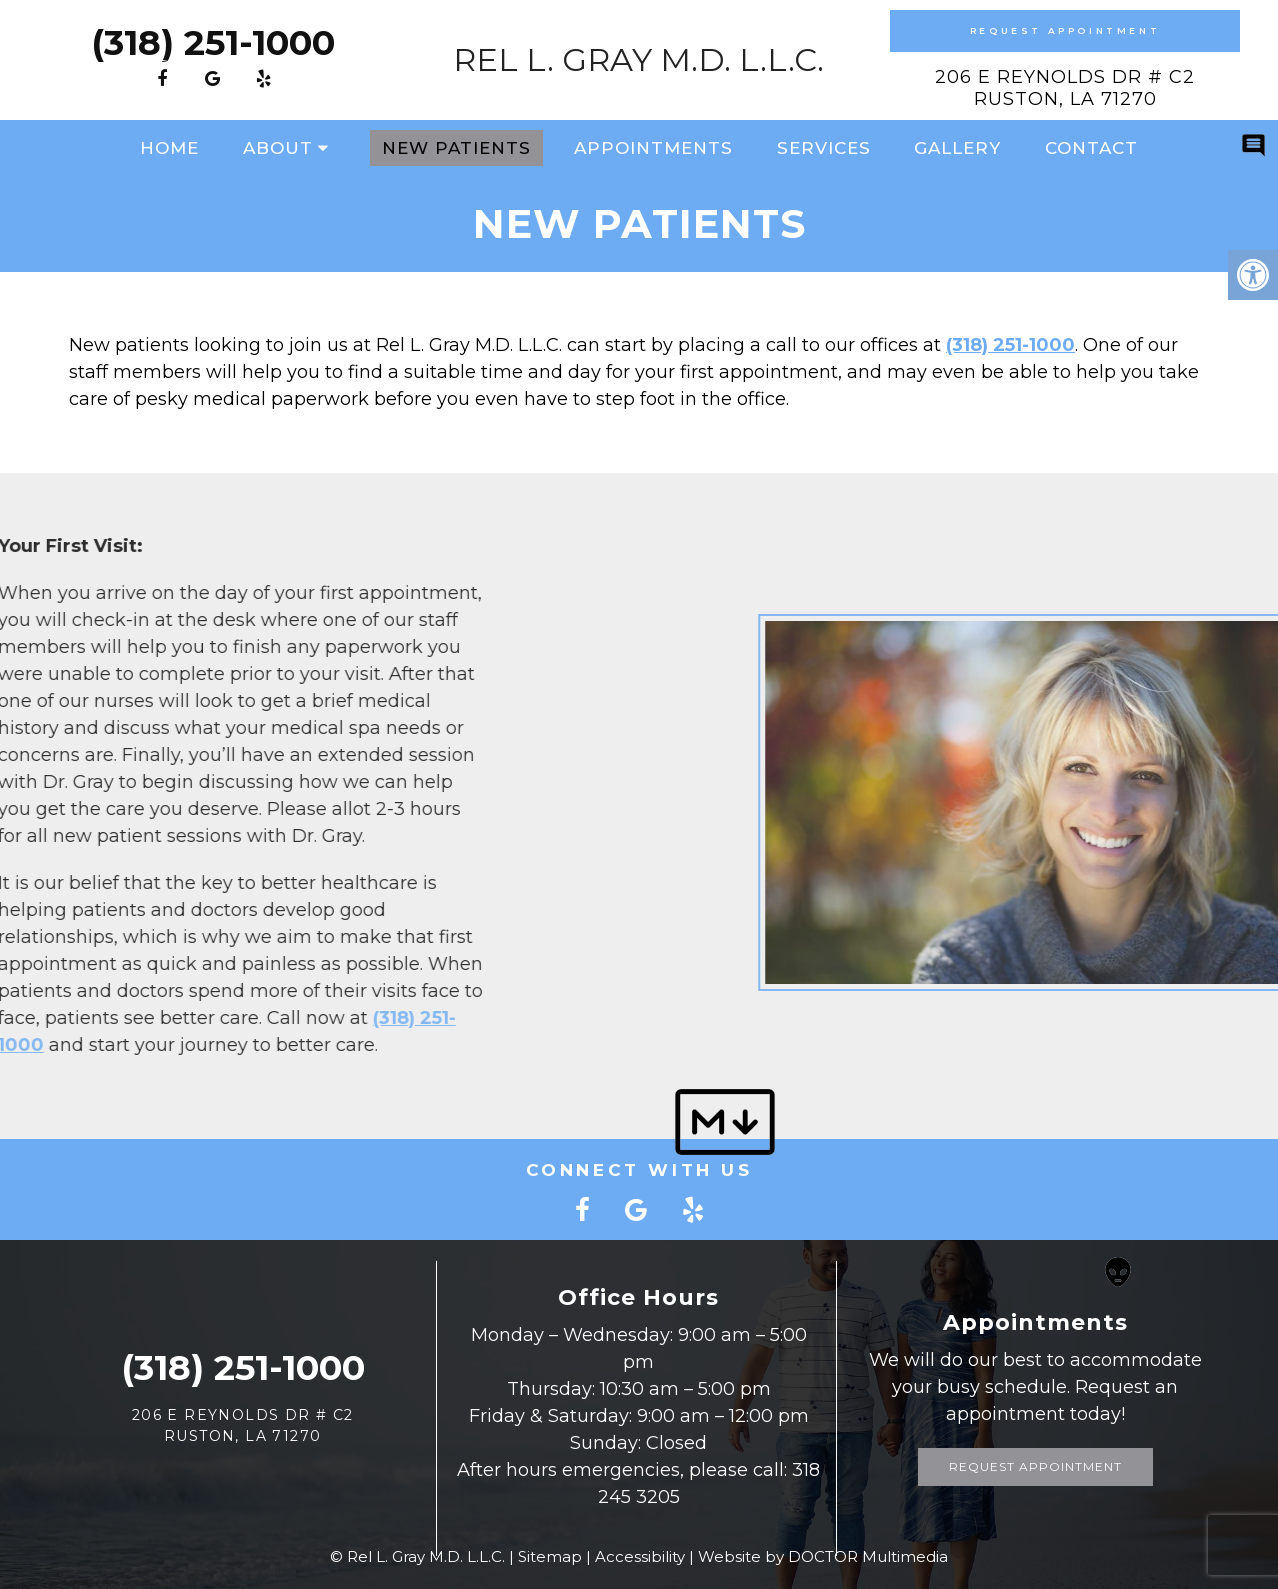 This screenshot has width=1278, height=1589. I want to click on indicates extraterrestrial or sci-fi themed content, so click(1118, 1272).